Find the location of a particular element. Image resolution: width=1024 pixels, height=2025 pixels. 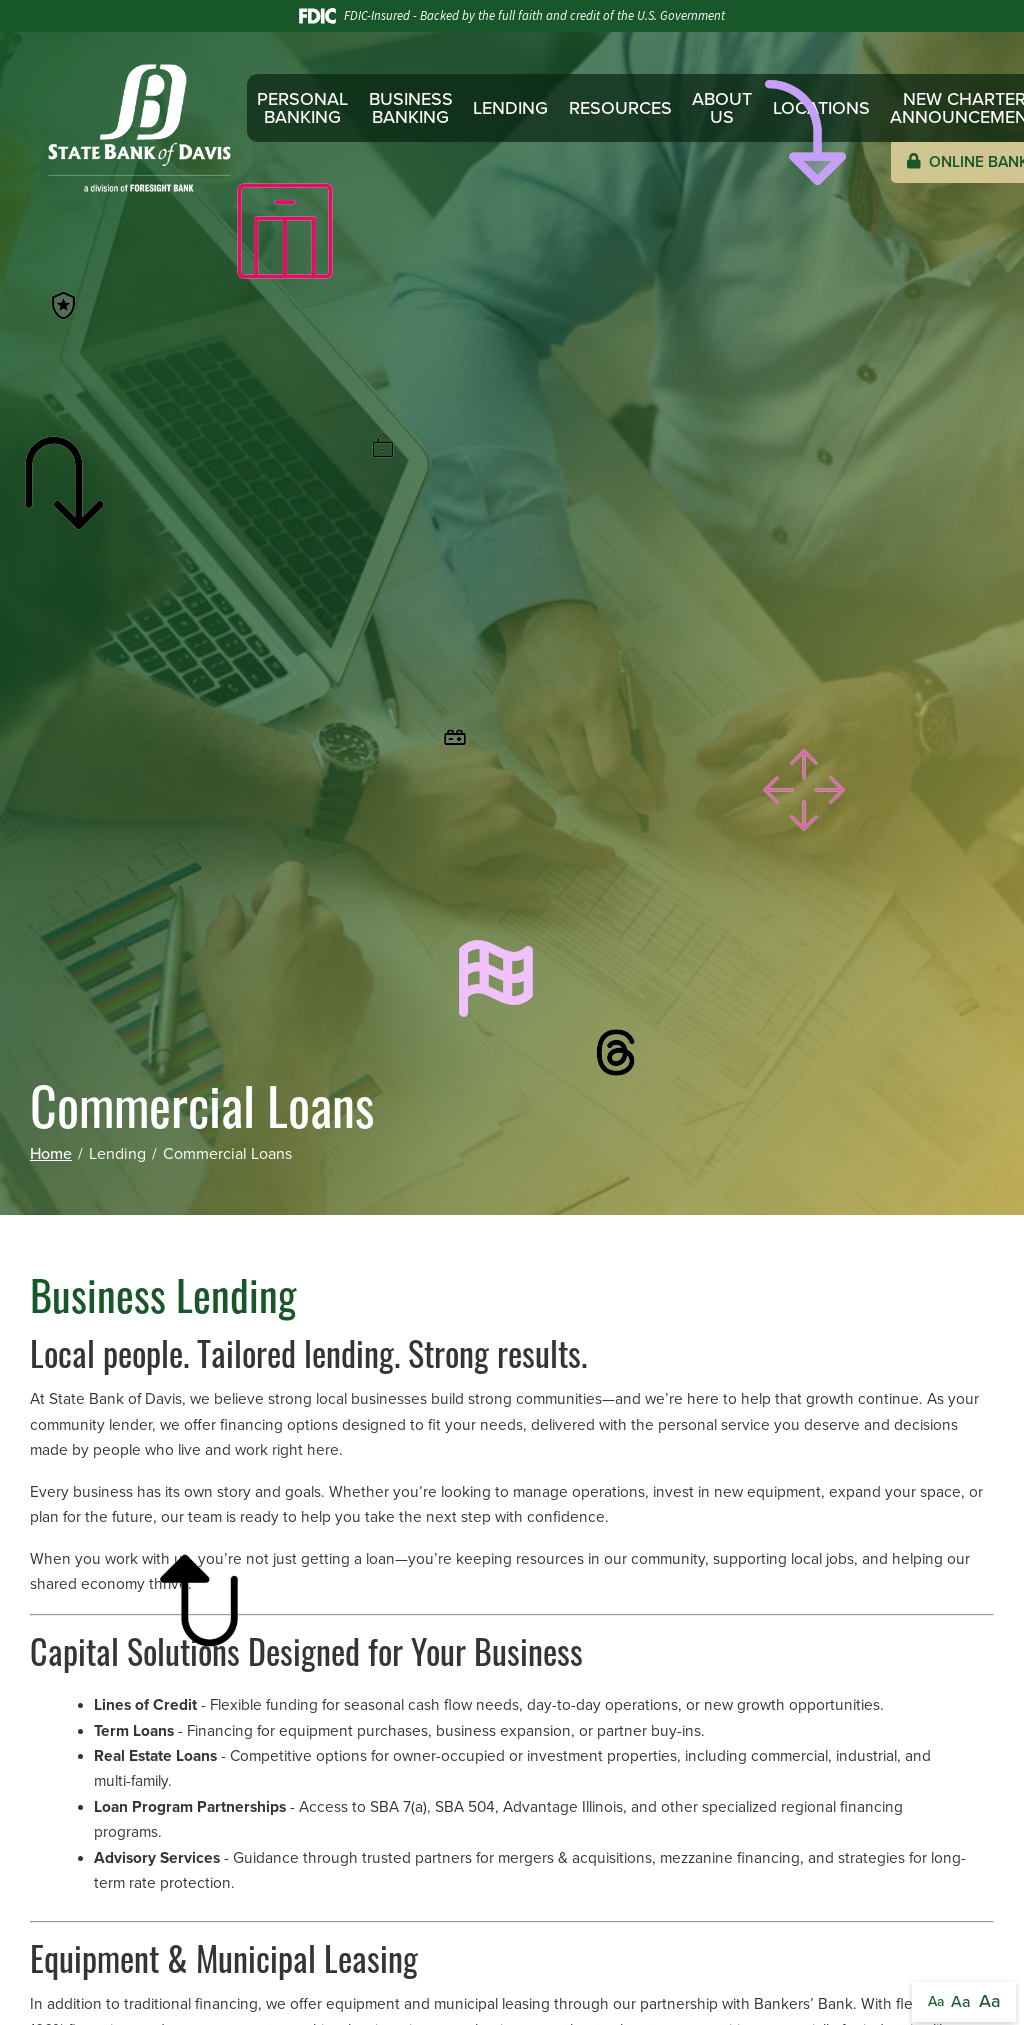

access local police or emergency services is located at coordinates (63, 305).